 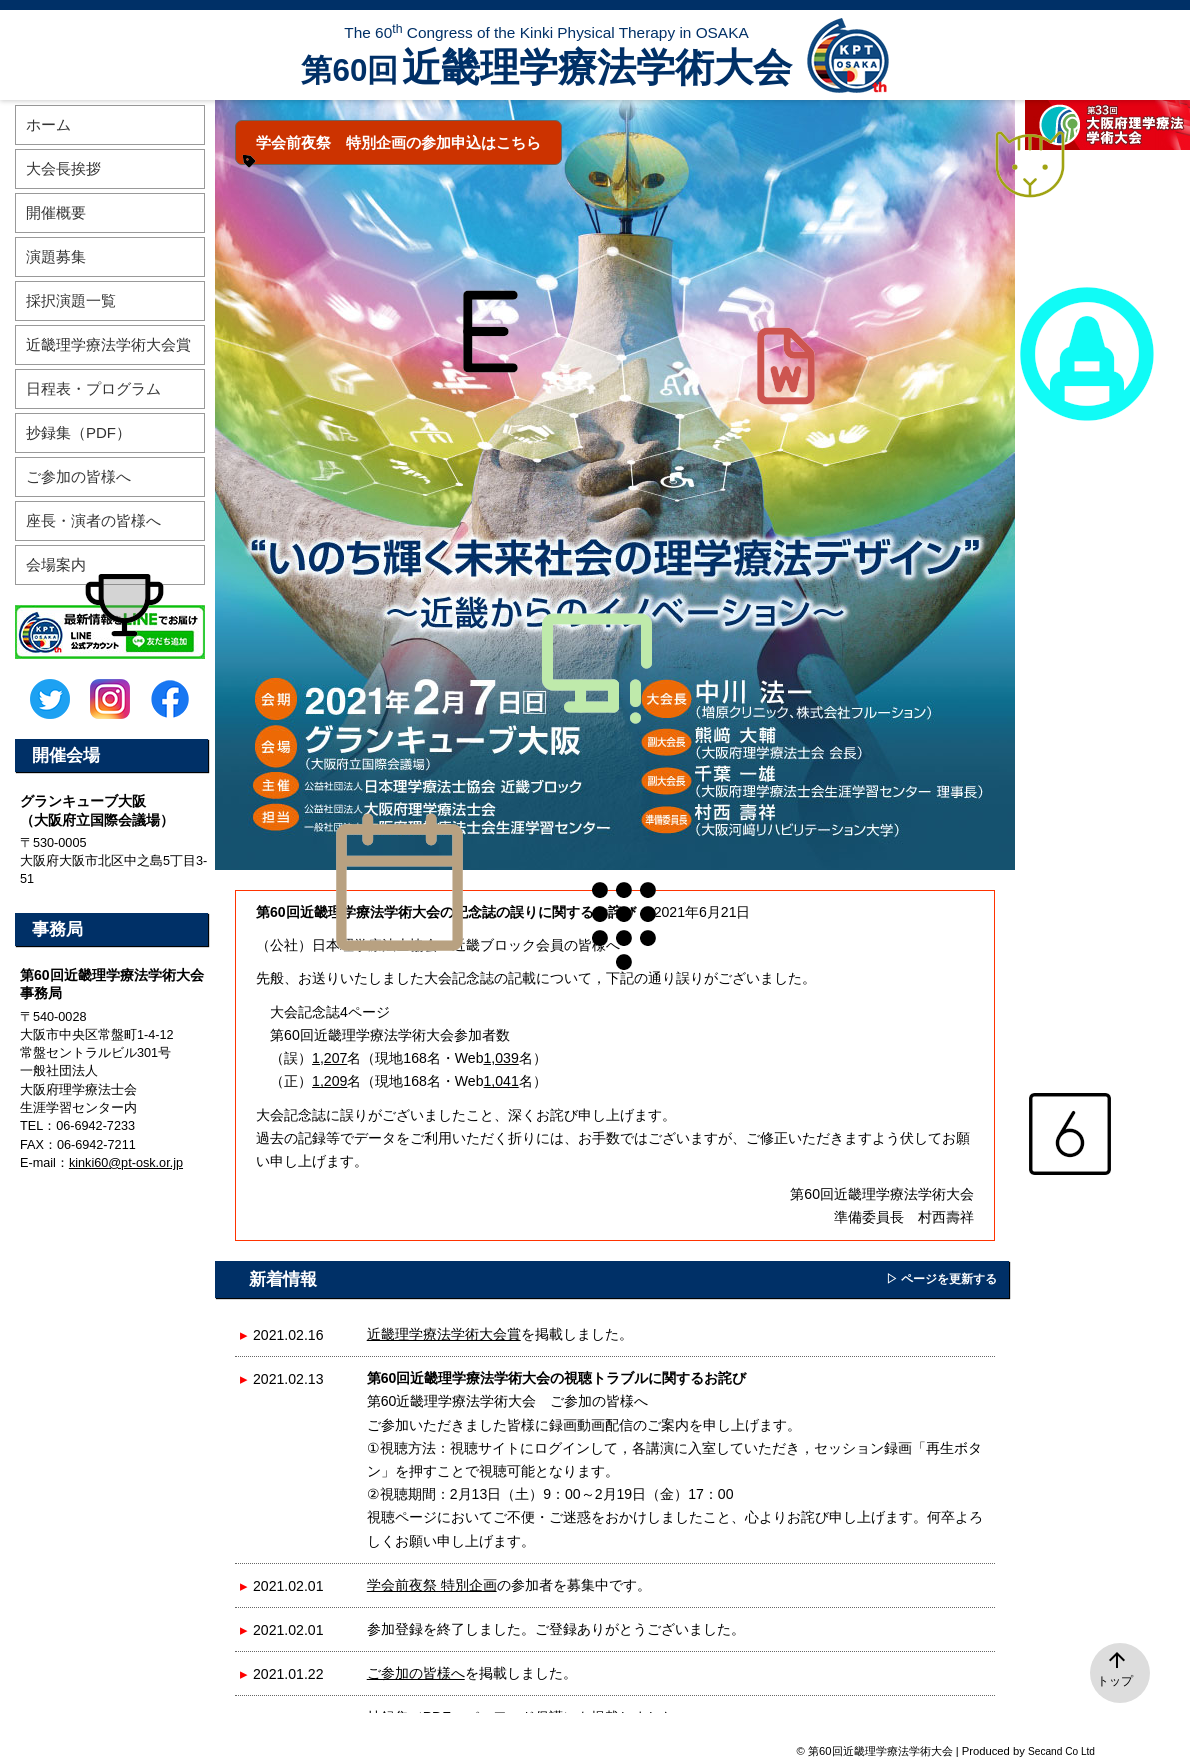 I want to click on represents the letter E in text formatting or typography options, so click(x=490, y=331).